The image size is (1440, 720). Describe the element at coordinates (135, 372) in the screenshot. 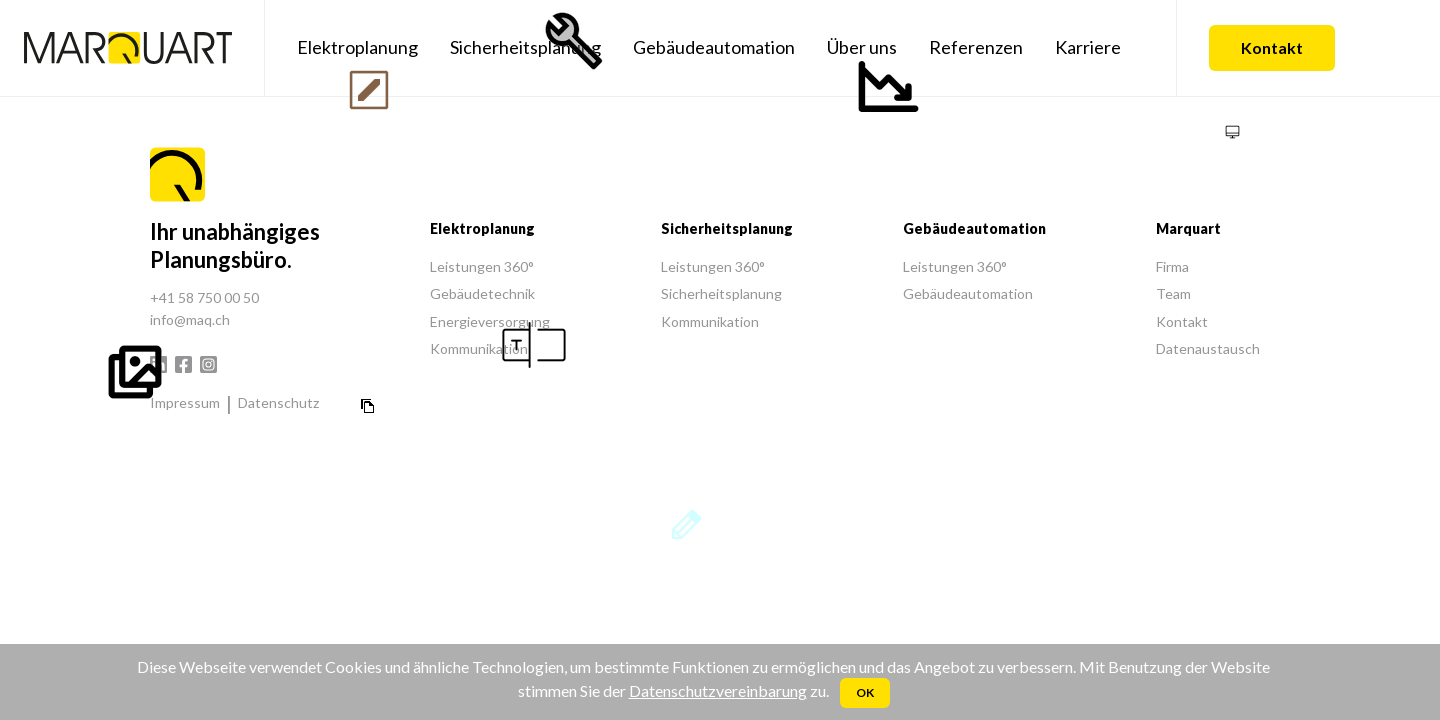

I see `view photo gallery` at that location.